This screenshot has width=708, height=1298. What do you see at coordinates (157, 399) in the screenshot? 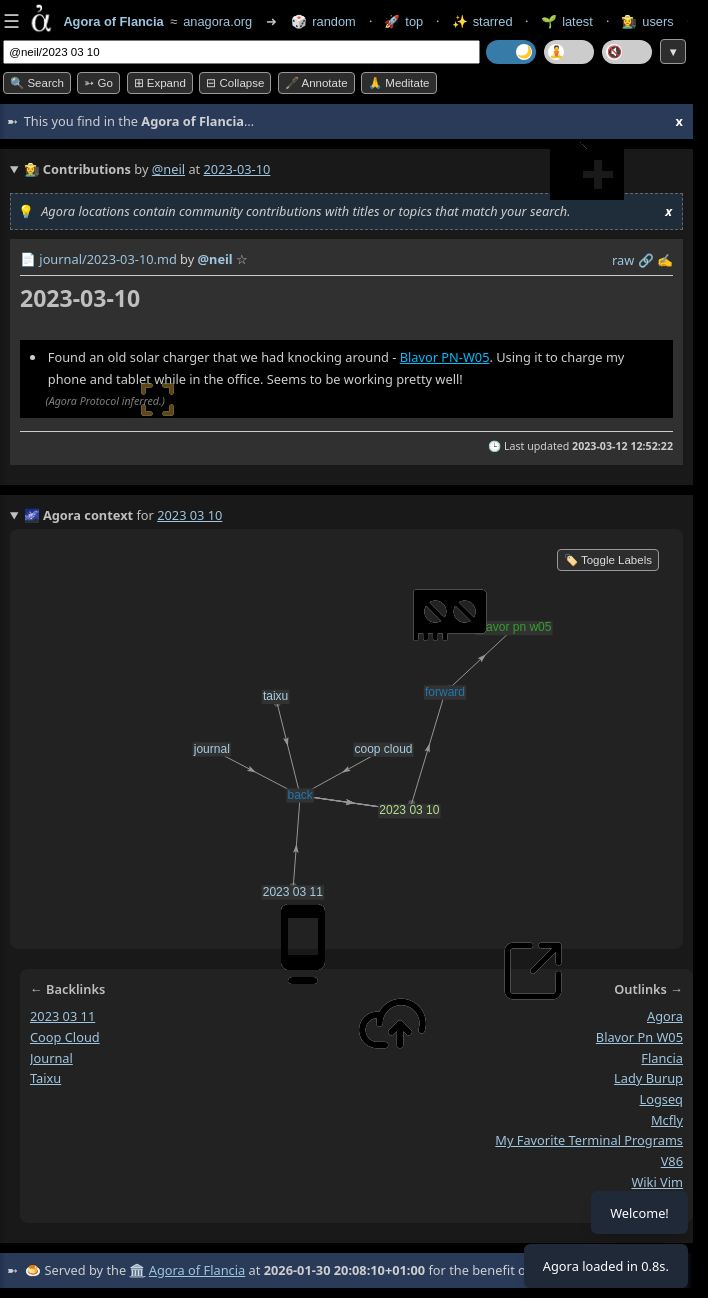
I see `expand to fullscreen mode` at bounding box center [157, 399].